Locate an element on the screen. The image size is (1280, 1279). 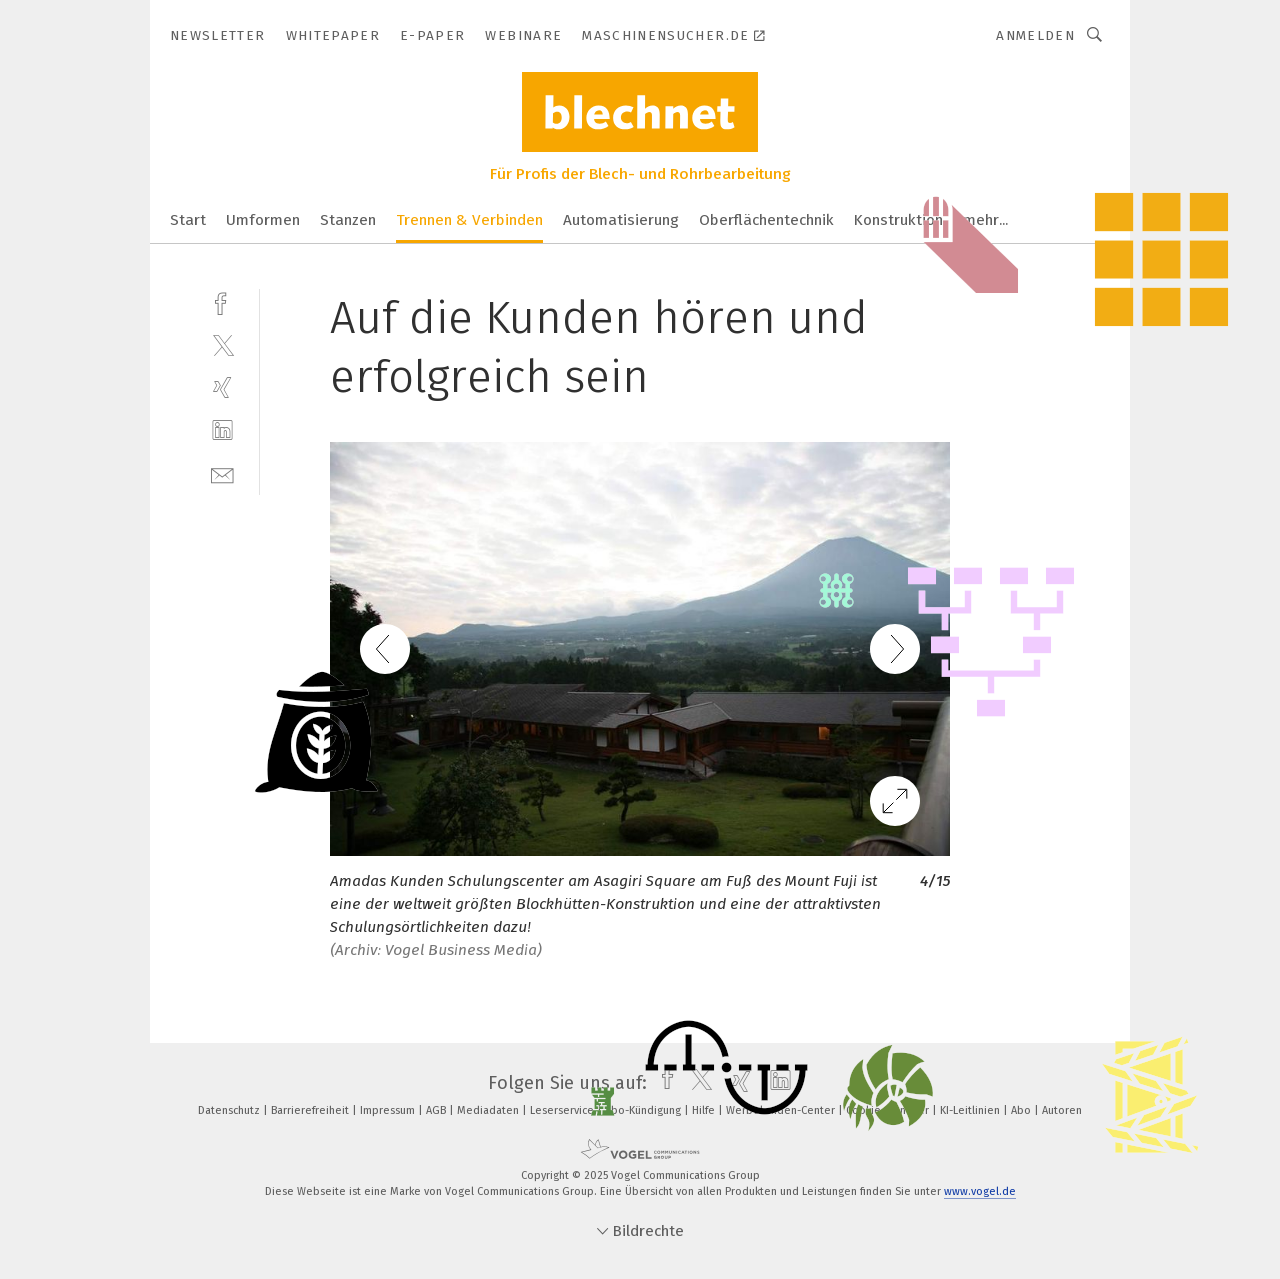
indicates a restricted or off-limits area is located at coordinates (1149, 1095).